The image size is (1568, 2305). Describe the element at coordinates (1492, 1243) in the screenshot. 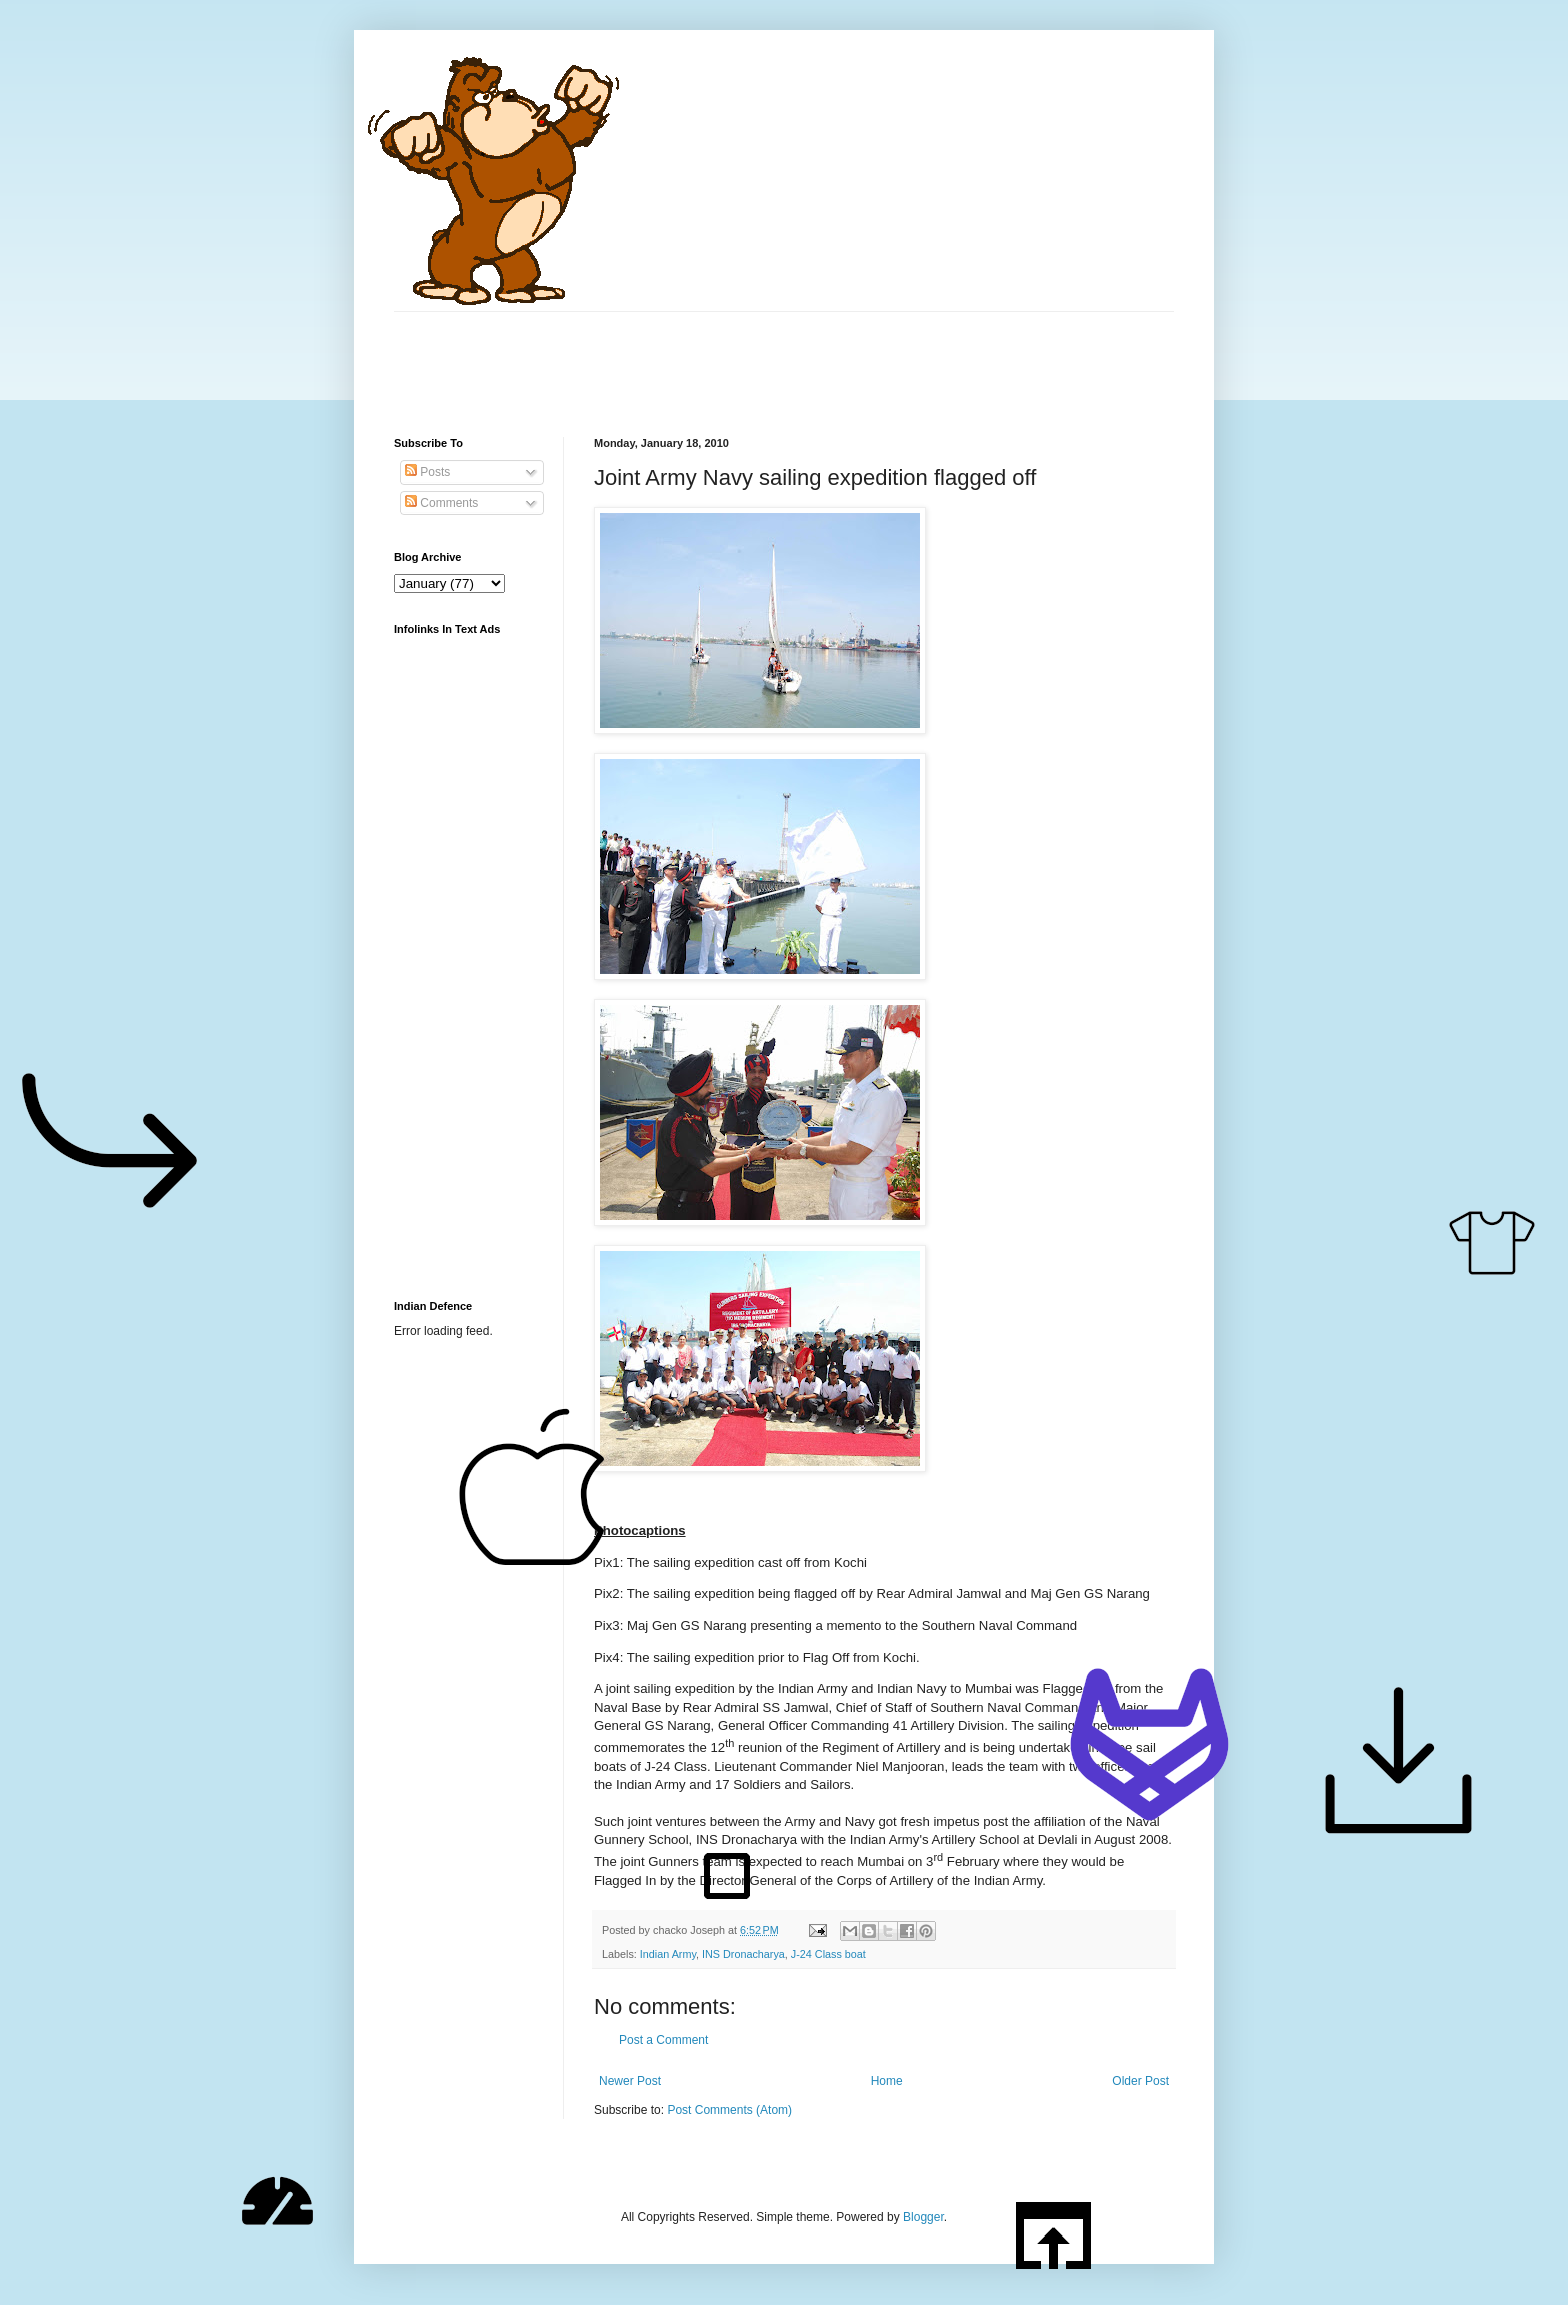

I see `browse clothing or apparel items` at that location.